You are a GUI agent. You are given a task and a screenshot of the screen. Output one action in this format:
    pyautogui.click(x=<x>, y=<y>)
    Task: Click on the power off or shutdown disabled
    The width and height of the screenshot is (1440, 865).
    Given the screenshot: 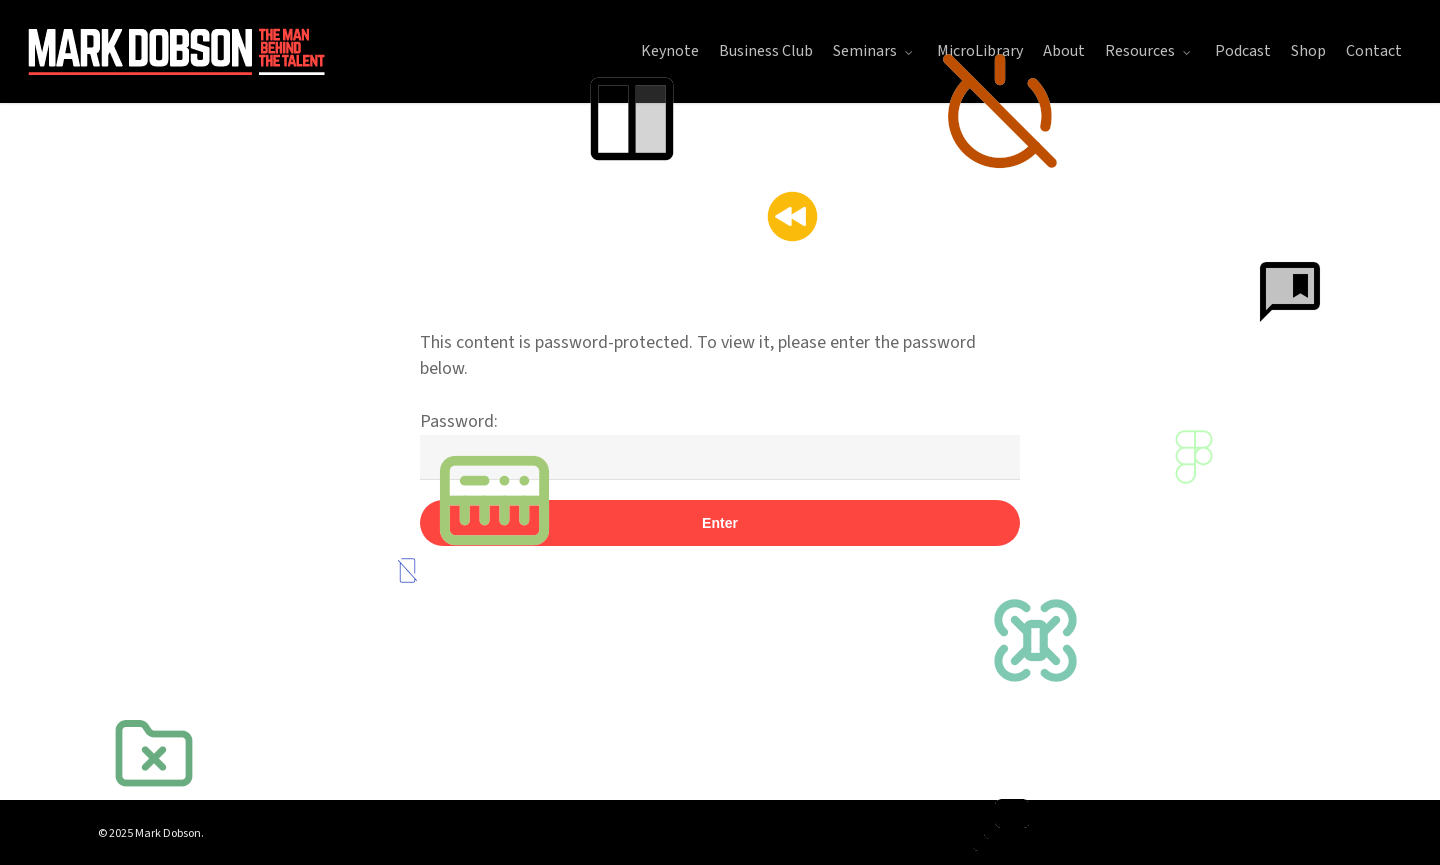 What is the action you would take?
    pyautogui.click(x=1000, y=111)
    